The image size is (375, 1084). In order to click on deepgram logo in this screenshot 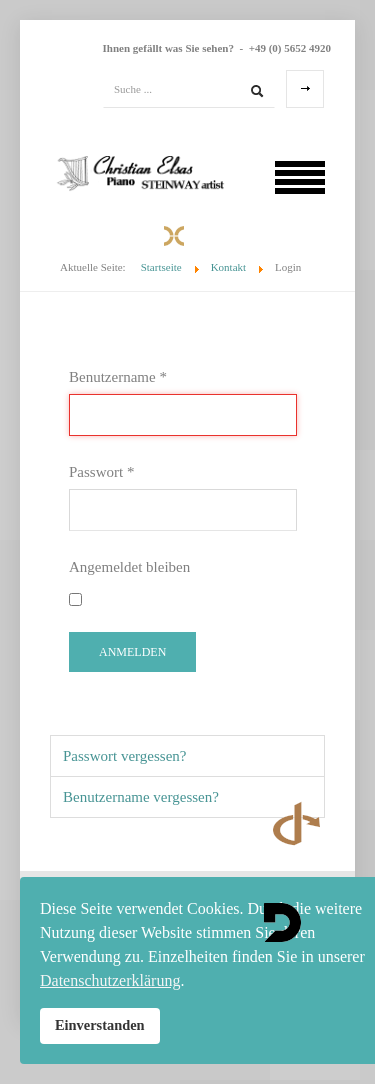, I will do `click(282, 922)`.